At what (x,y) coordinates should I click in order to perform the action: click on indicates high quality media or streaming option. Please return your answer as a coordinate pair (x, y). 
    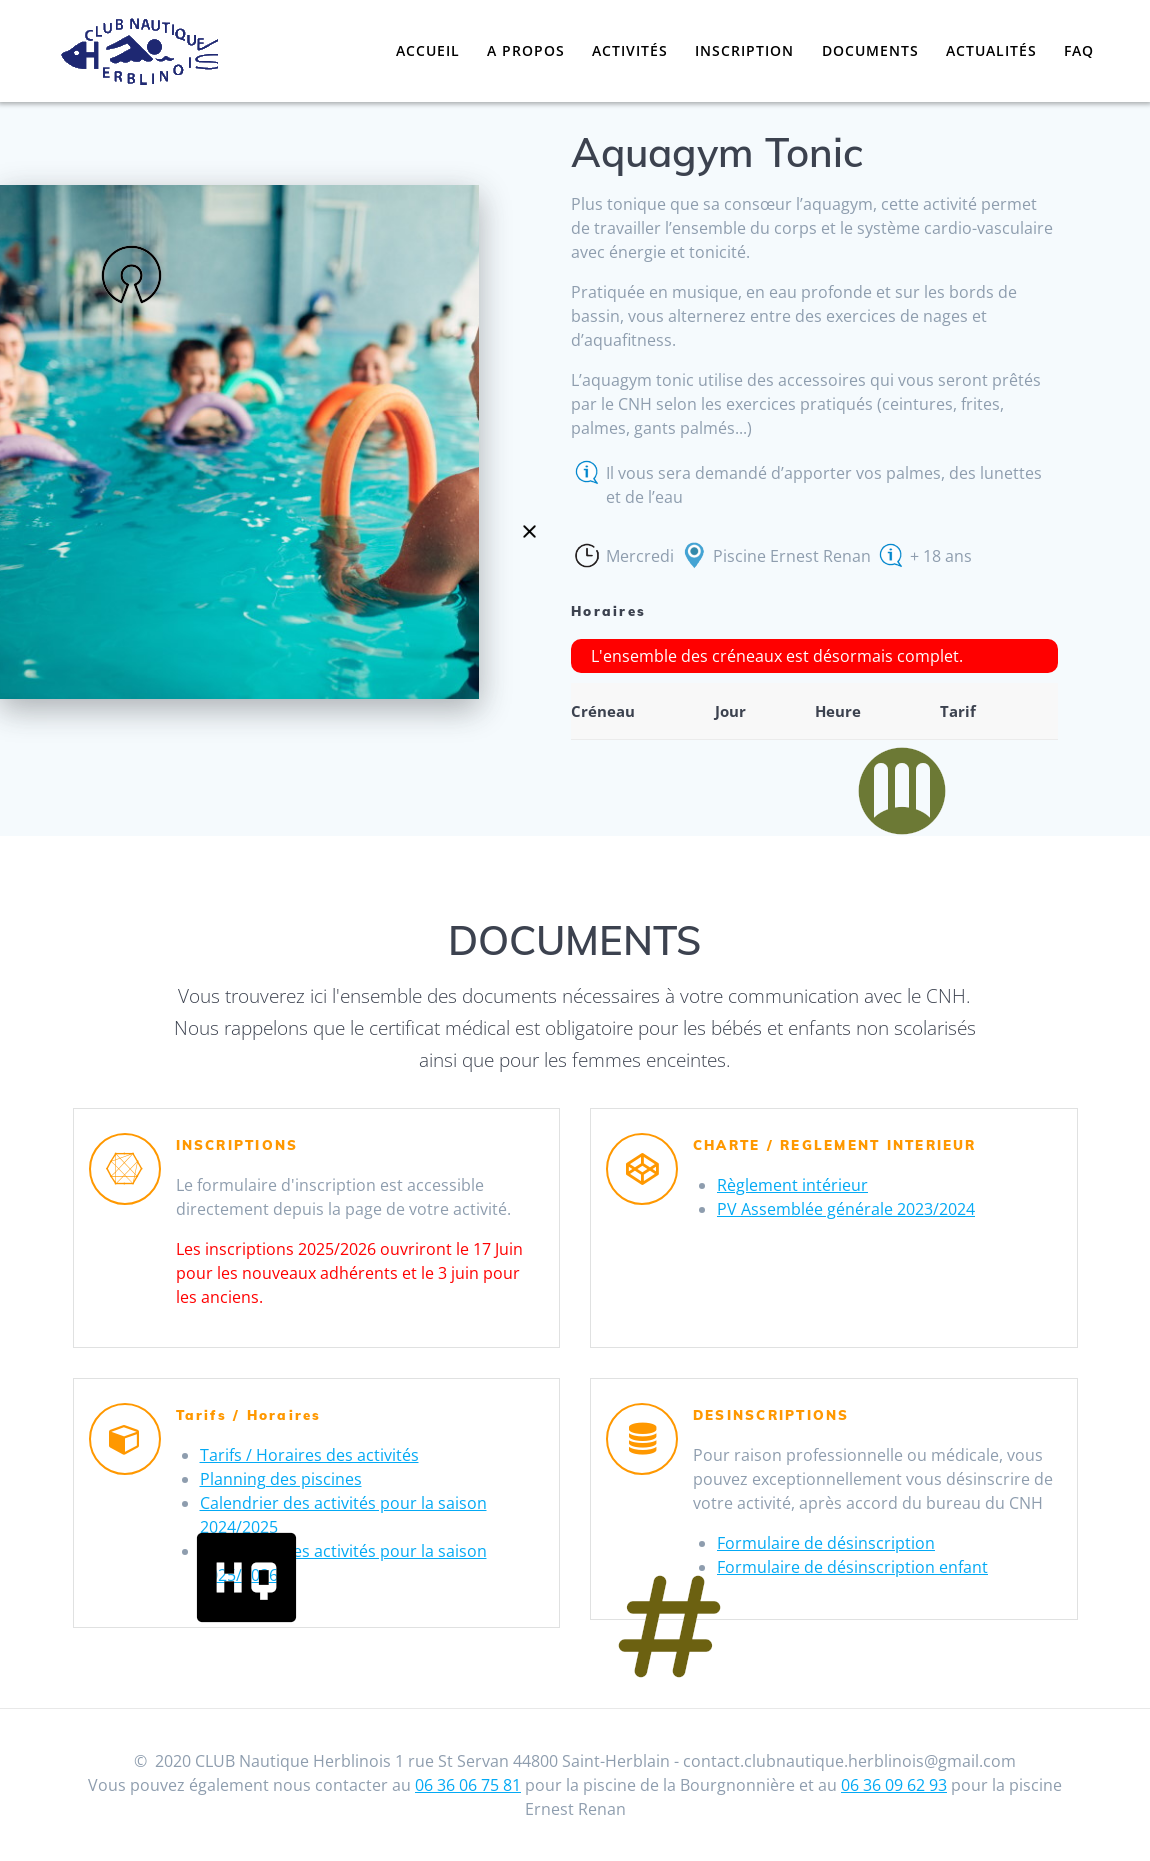
    Looking at the image, I should click on (246, 1577).